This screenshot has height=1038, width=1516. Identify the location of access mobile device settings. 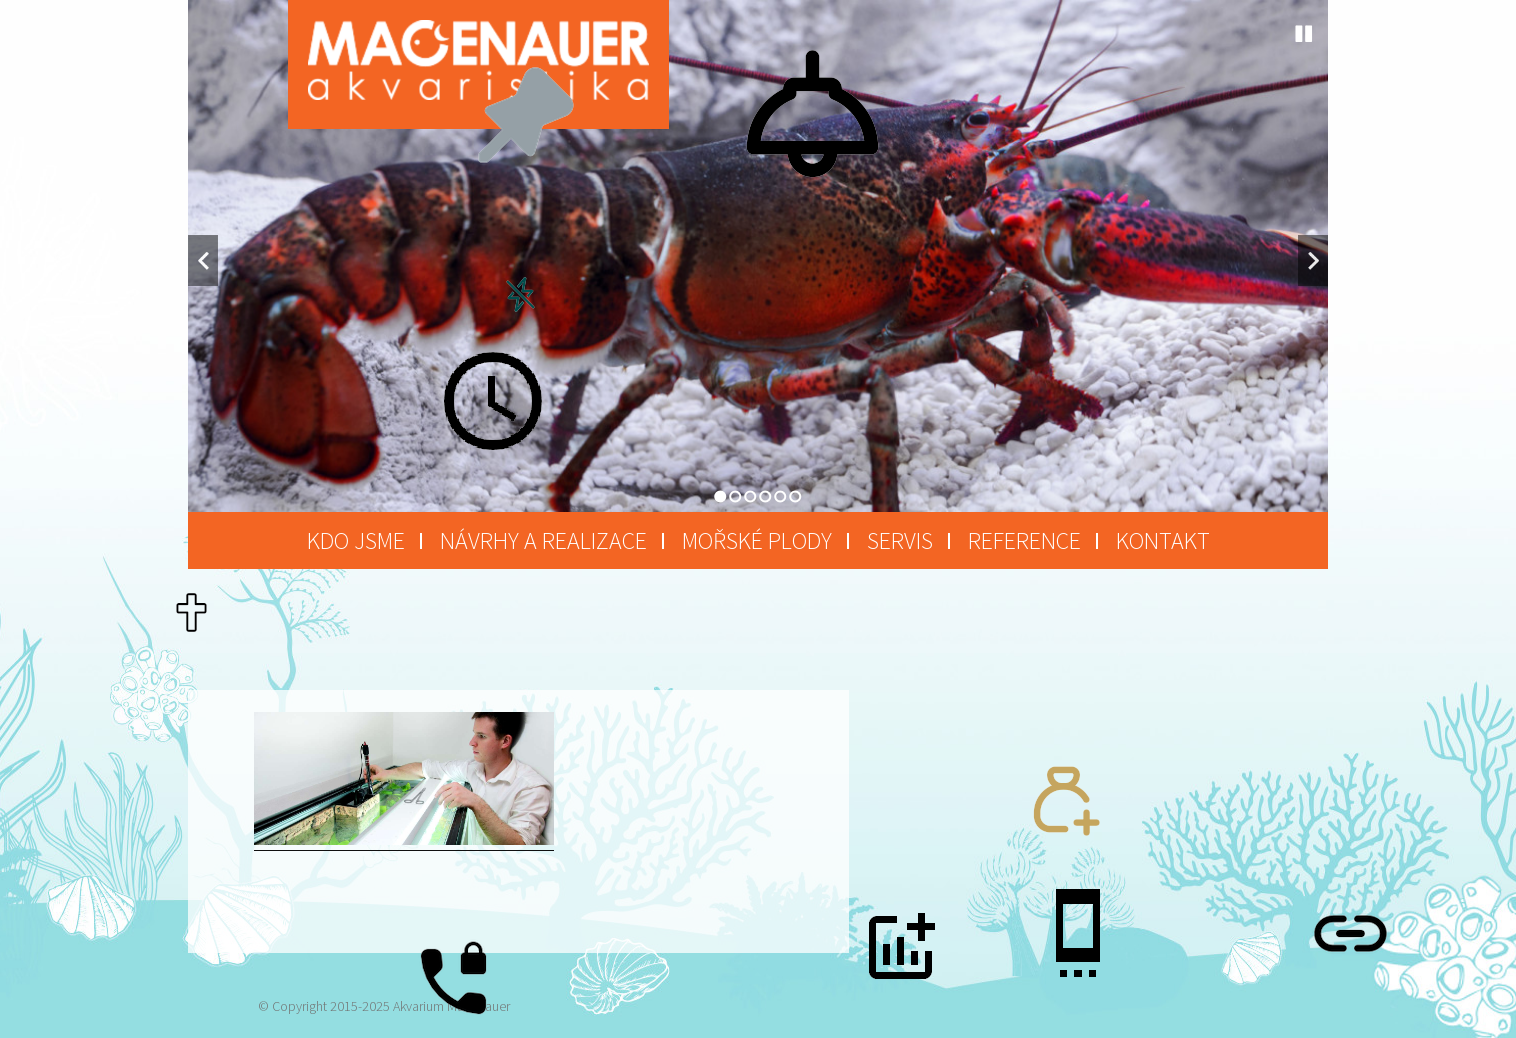
(1078, 933).